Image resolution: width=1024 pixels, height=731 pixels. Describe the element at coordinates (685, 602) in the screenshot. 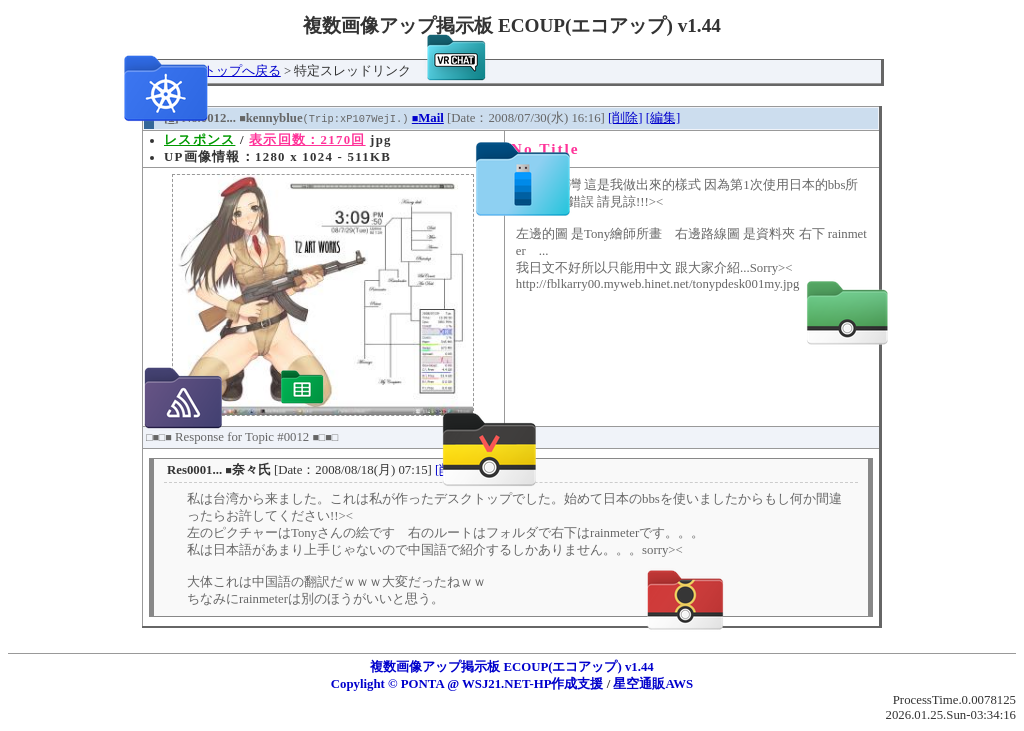

I see `open pokémon repeat ball themed folder` at that location.